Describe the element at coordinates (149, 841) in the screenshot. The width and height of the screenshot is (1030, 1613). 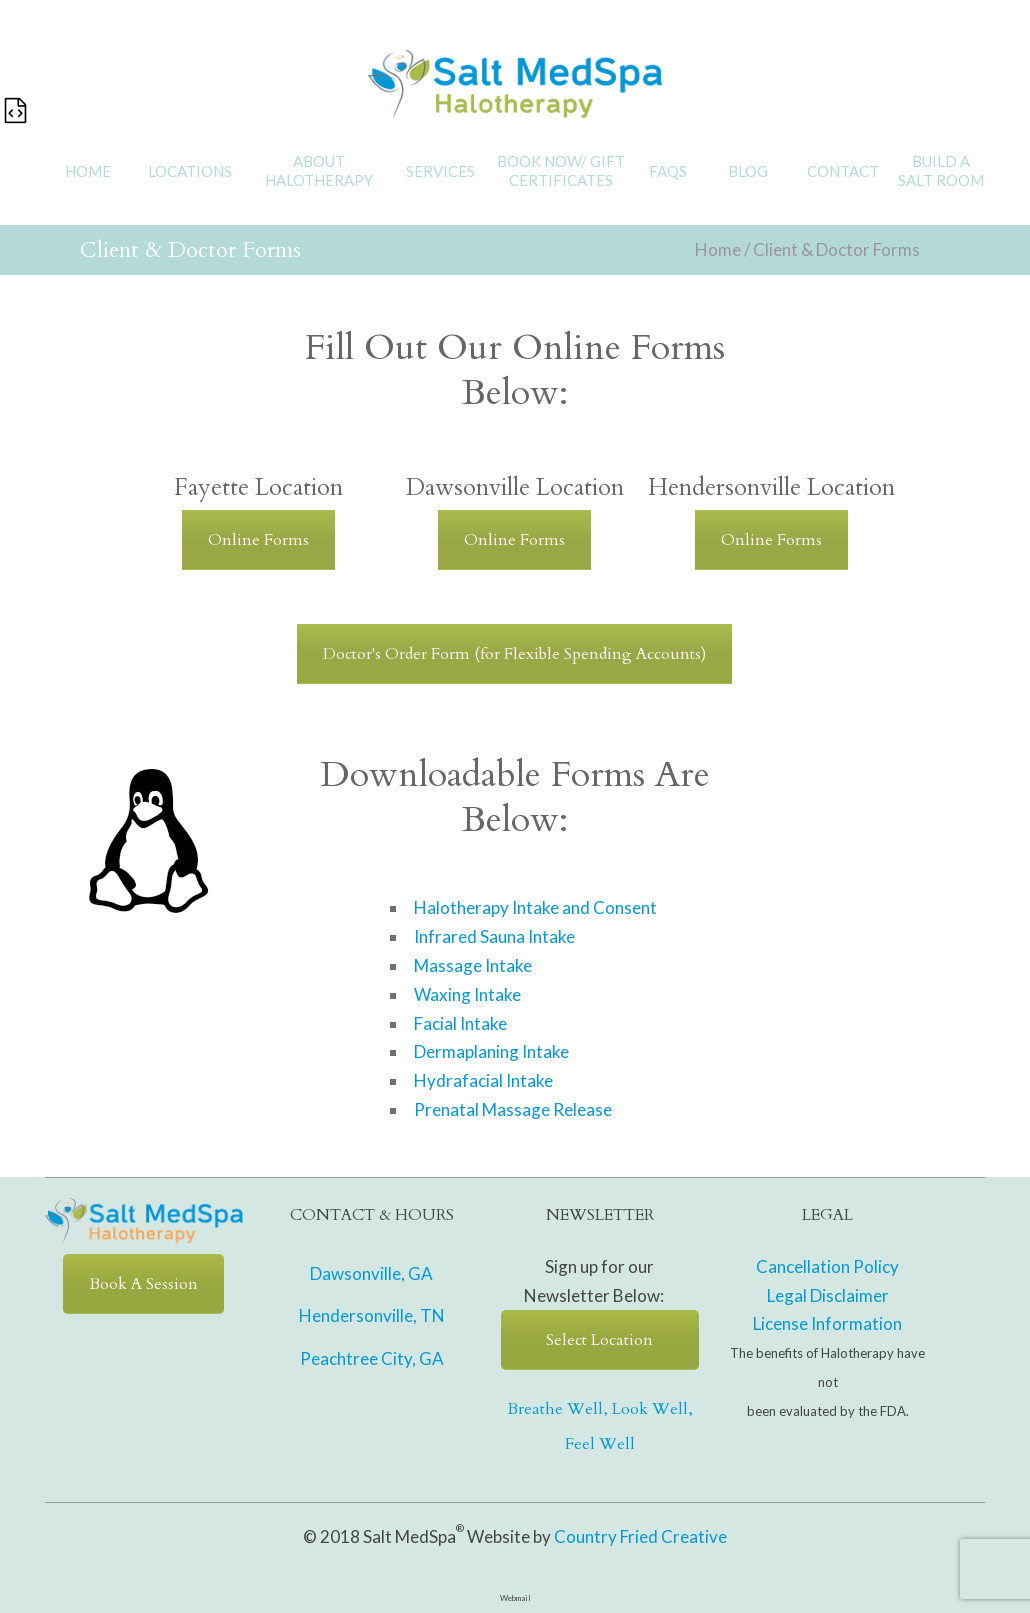
I see `open a linux terminal session` at that location.